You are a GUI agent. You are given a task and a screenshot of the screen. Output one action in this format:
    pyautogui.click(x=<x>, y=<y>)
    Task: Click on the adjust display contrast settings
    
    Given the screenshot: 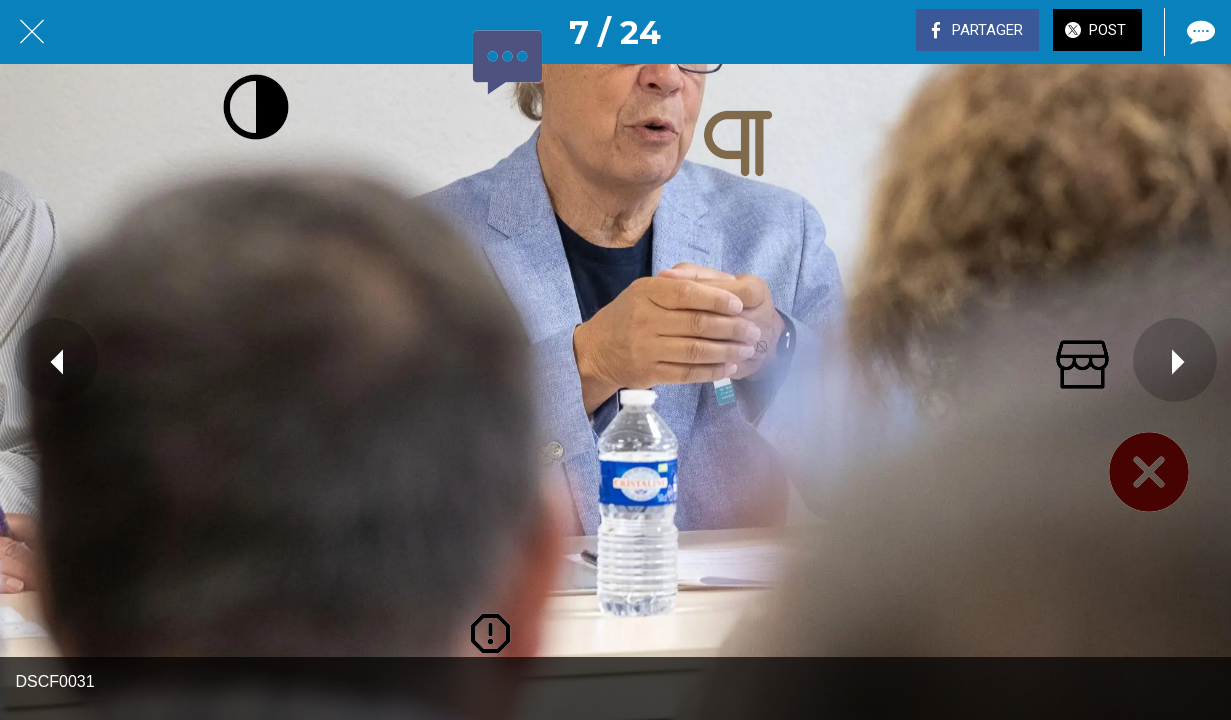 What is the action you would take?
    pyautogui.click(x=256, y=107)
    